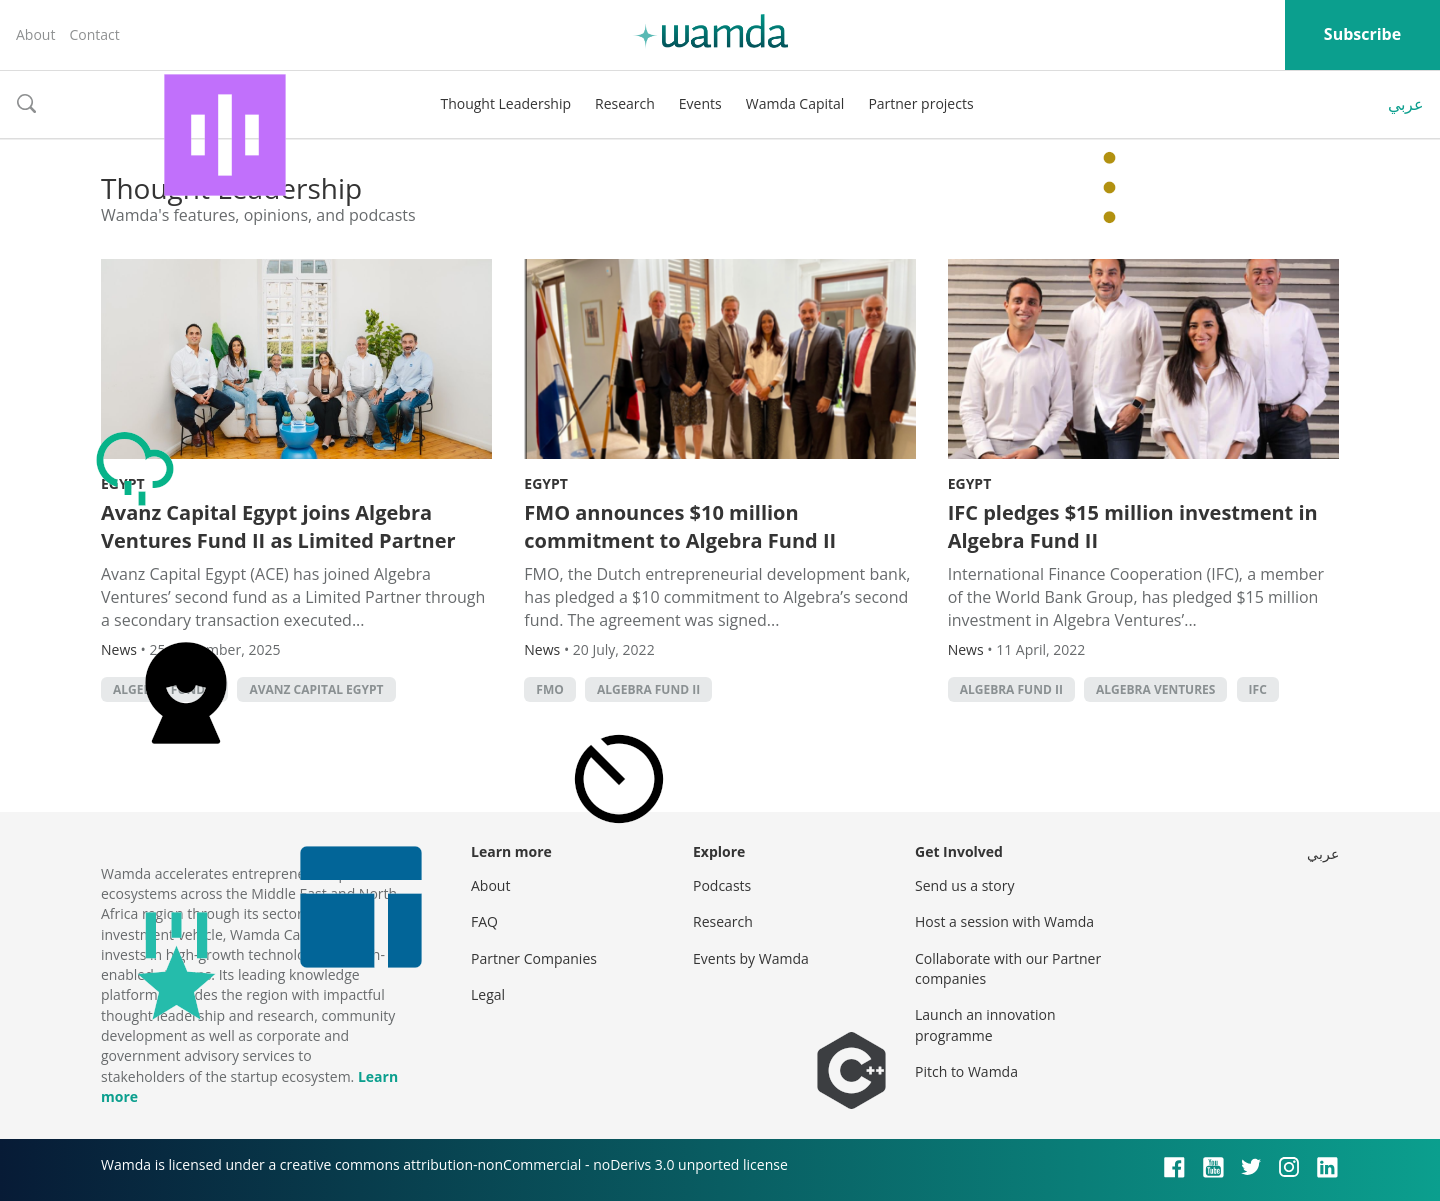  What do you see at coordinates (135, 467) in the screenshot?
I see `indicates light rain or drizzle conditions` at bounding box center [135, 467].